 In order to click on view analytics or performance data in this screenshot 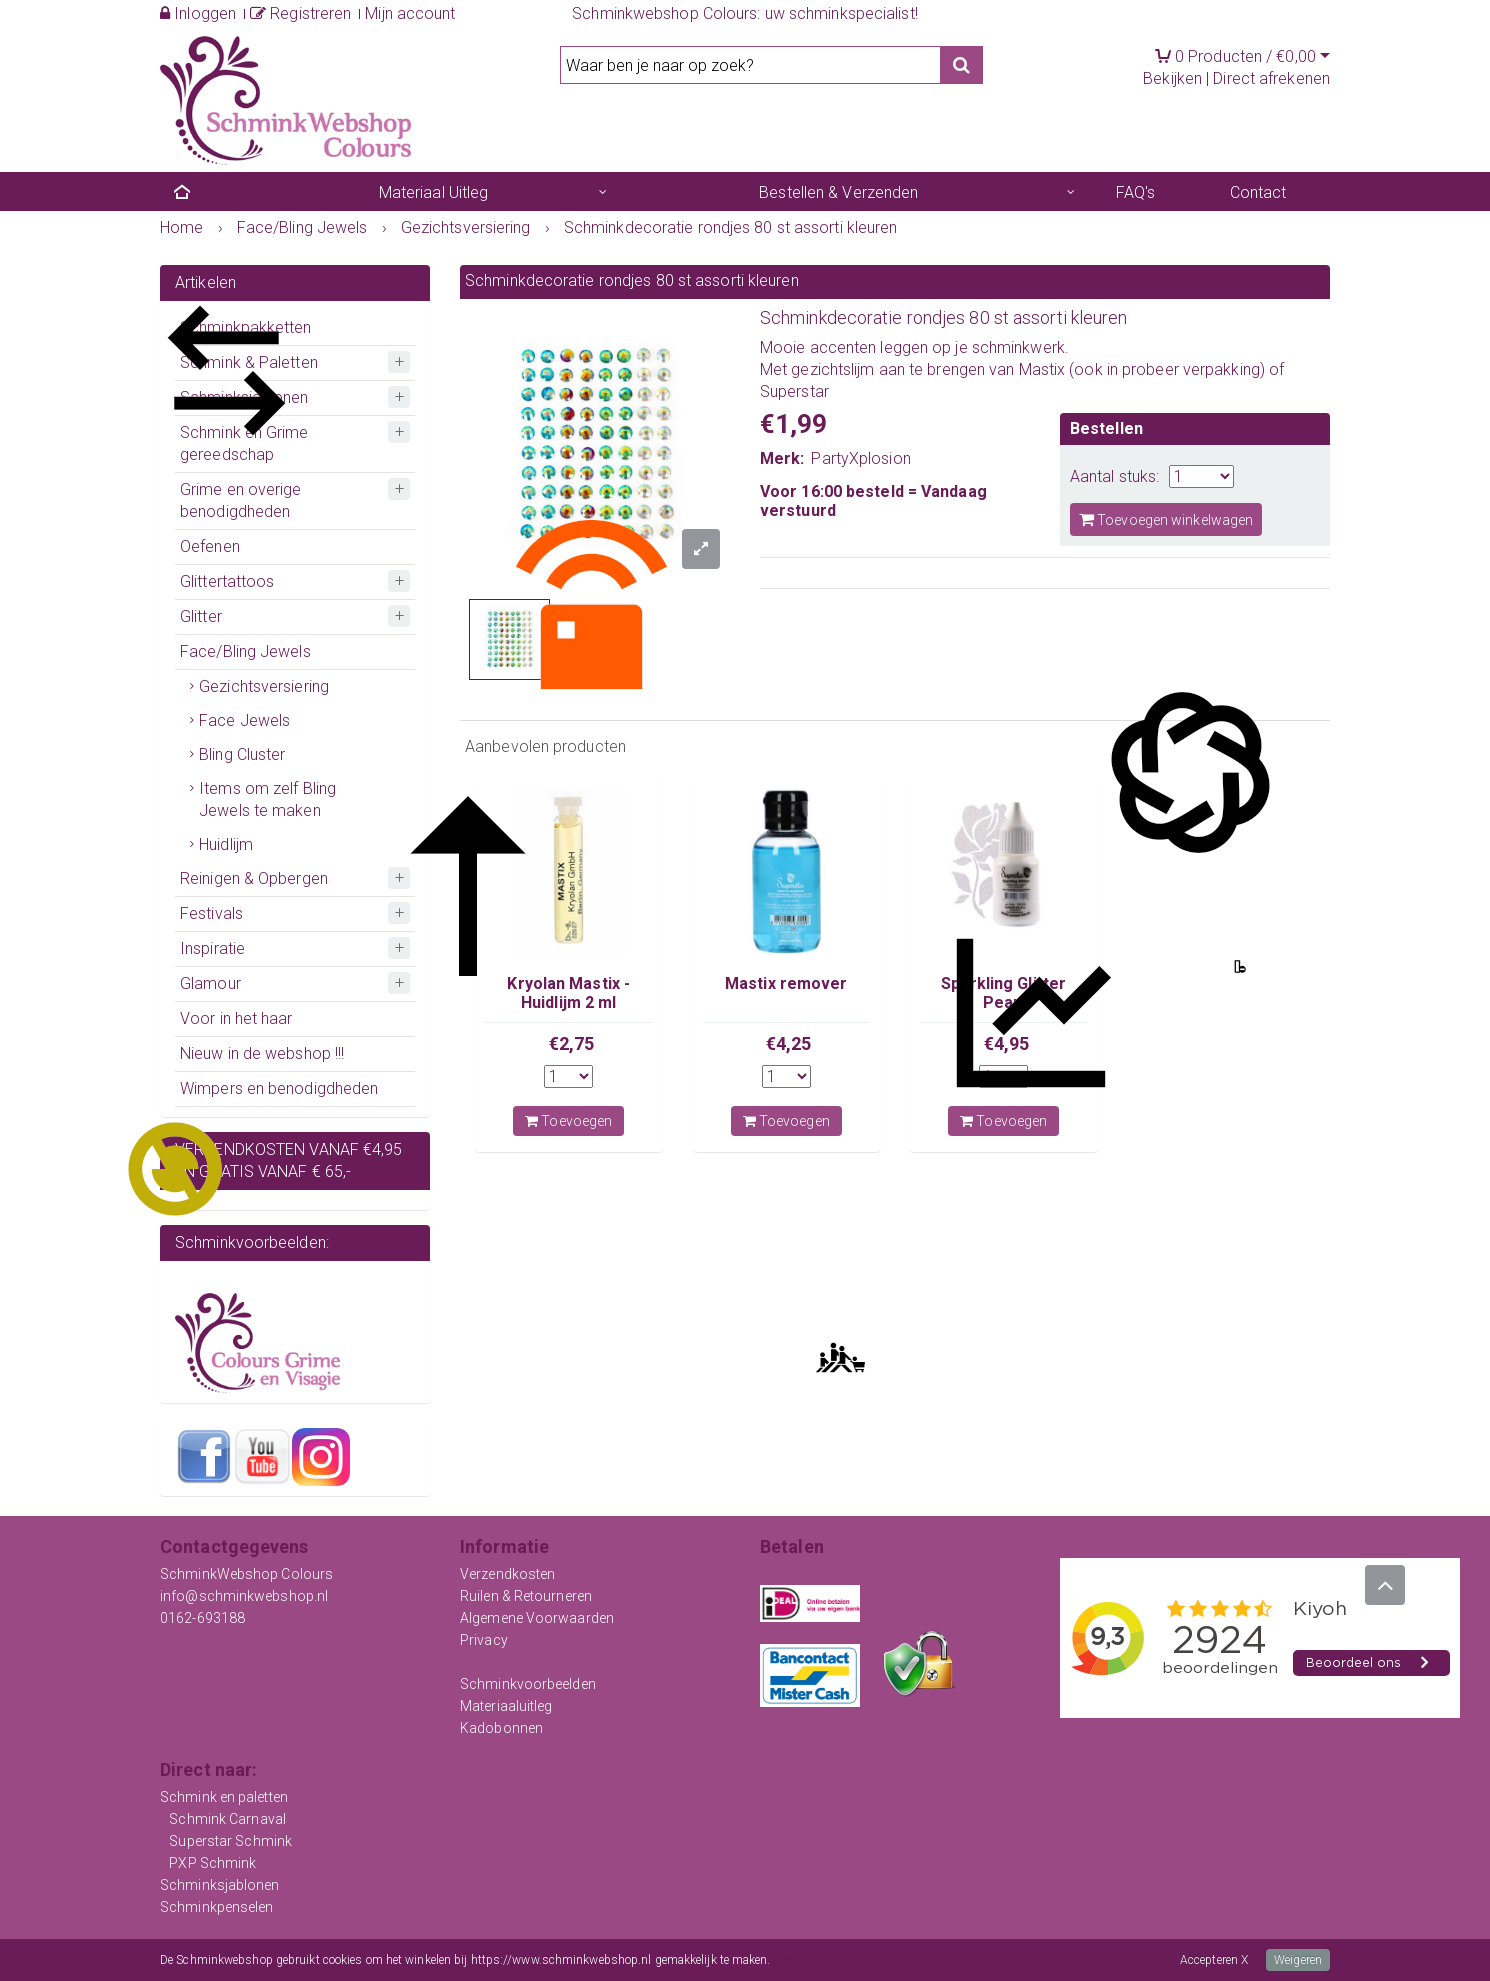, I will do `click(1031, 1013)`.